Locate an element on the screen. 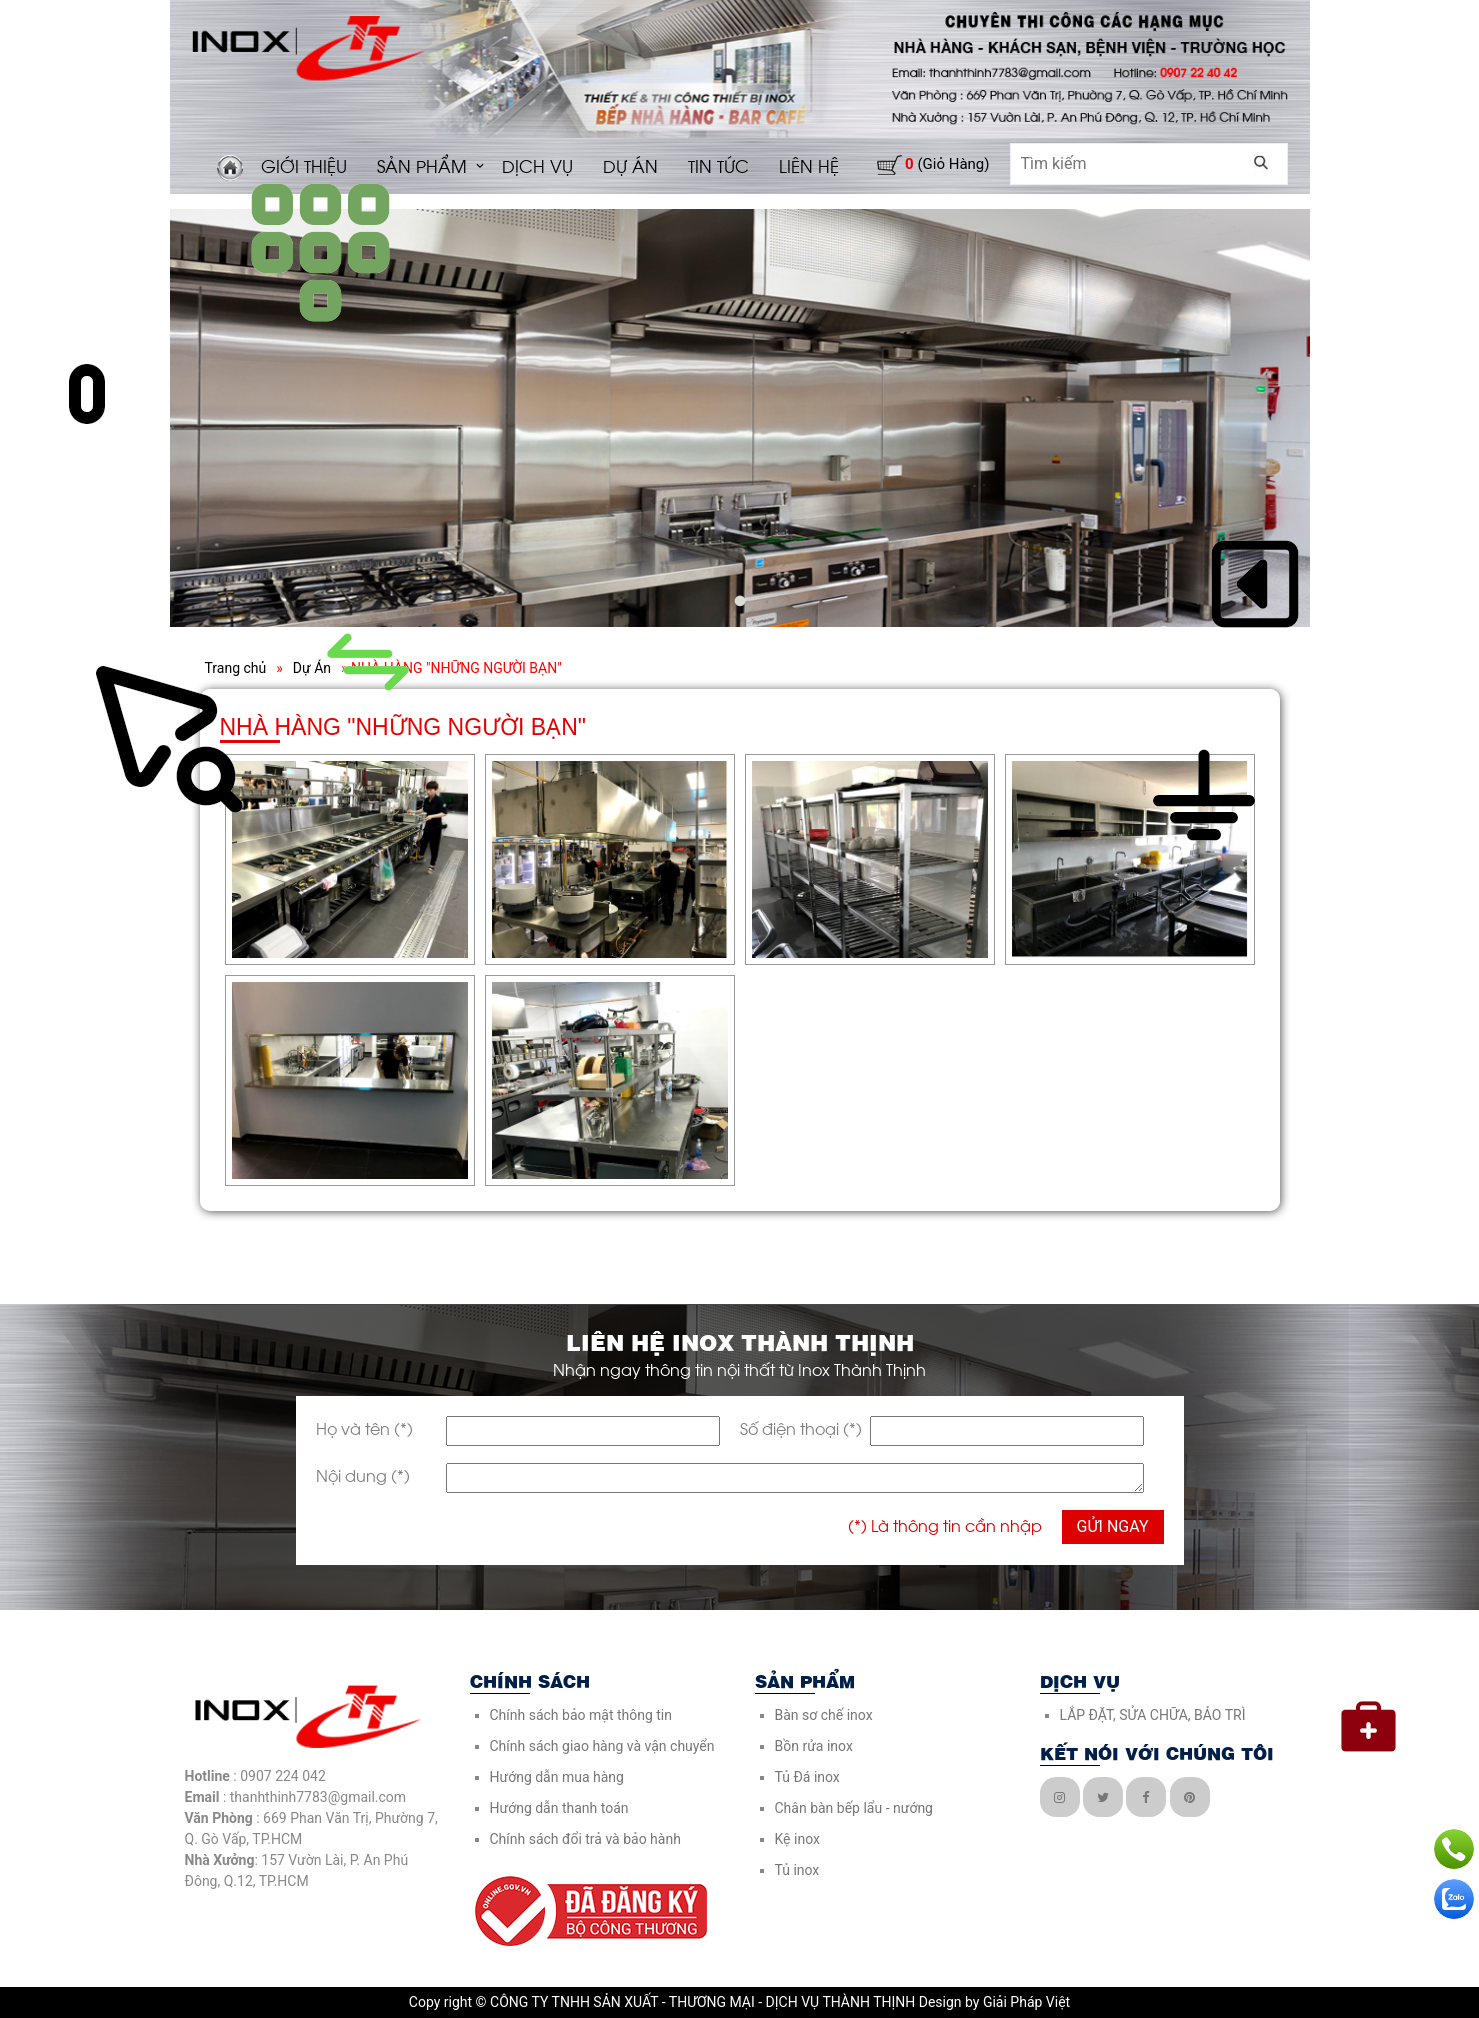  indicates a lowercase letter "o" for text formatting is located at coordinates (87, 394).